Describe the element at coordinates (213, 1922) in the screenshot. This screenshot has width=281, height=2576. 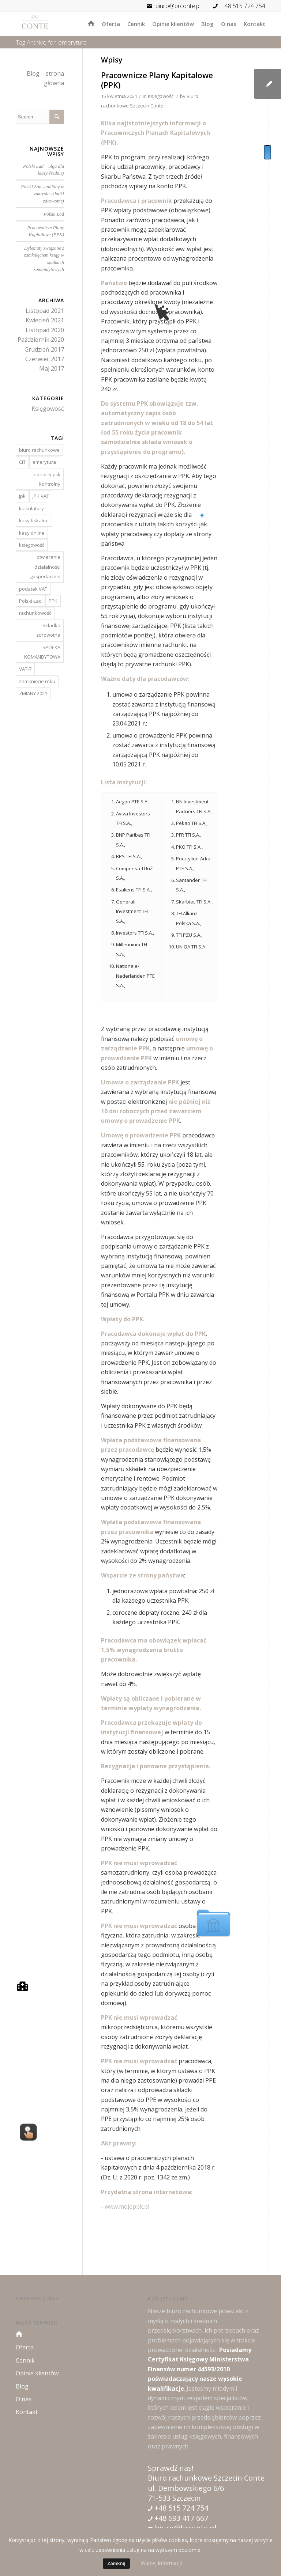
I see `open the system library folder` at that location.